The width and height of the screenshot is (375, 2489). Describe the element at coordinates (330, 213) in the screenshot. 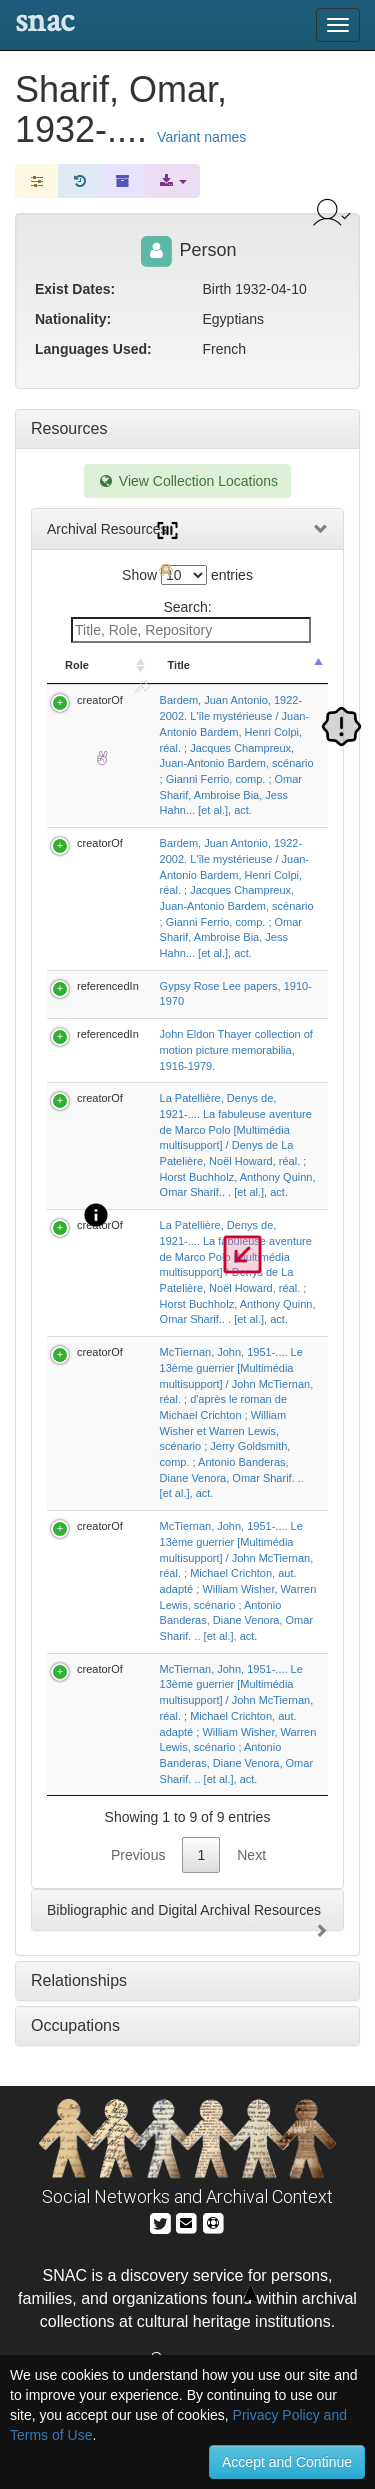

I see `user verified or confirmed` at that location.